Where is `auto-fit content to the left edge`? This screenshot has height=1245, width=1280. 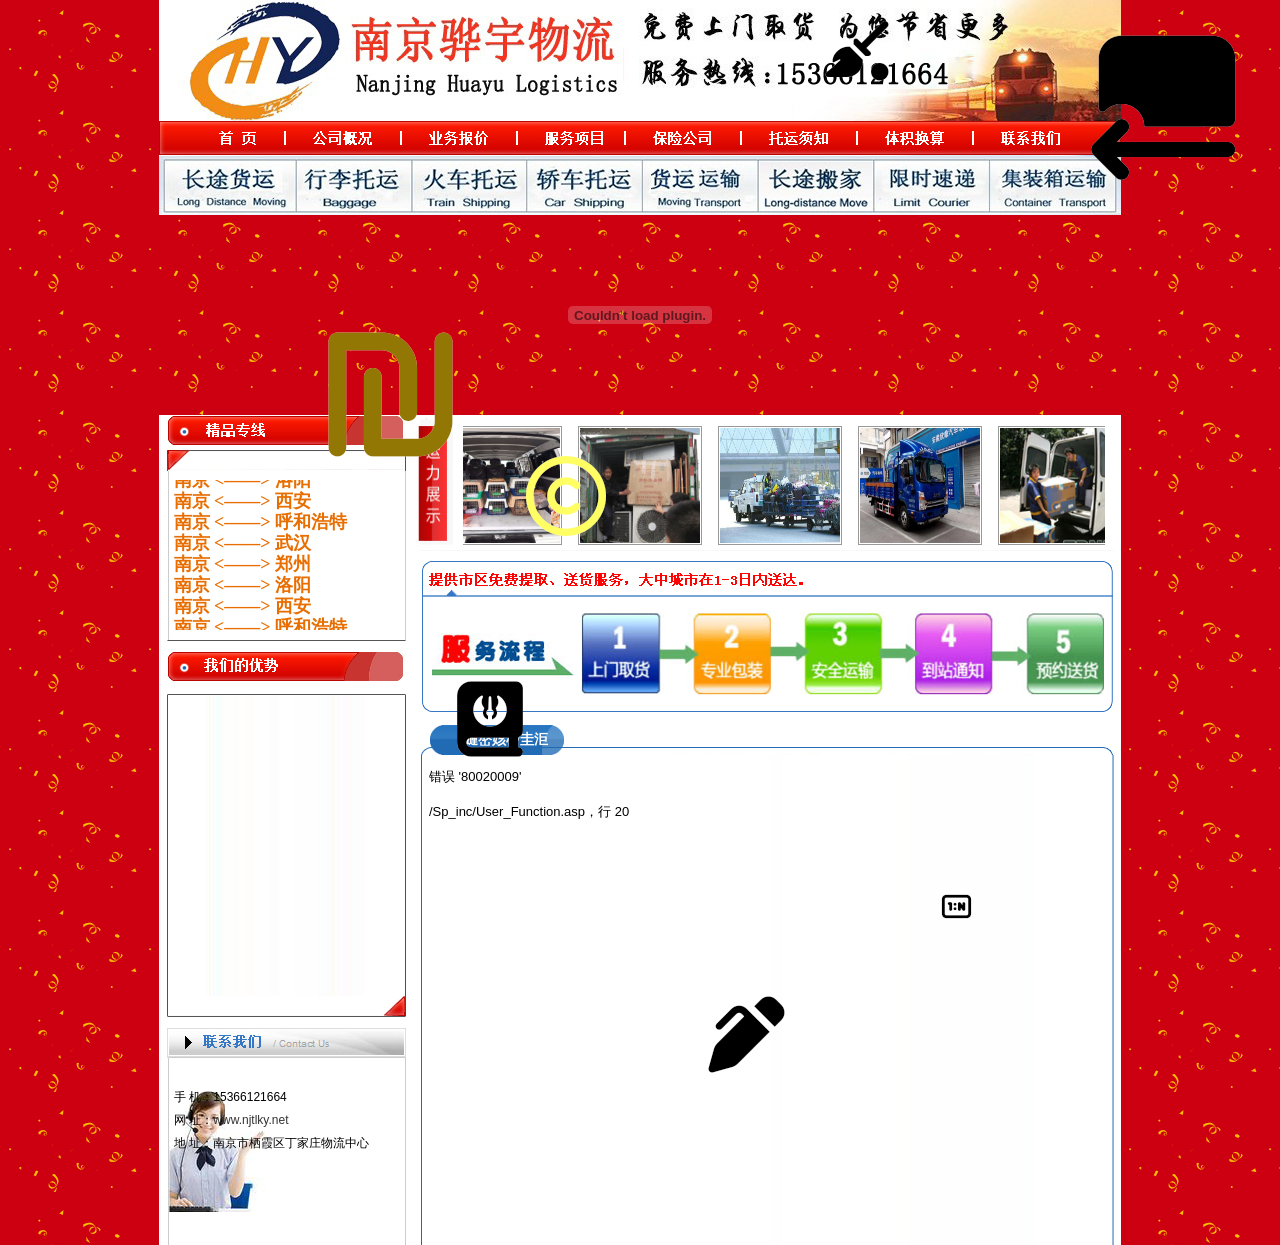
auto-fit content to the left edge is located at coordinates (1167, 104).